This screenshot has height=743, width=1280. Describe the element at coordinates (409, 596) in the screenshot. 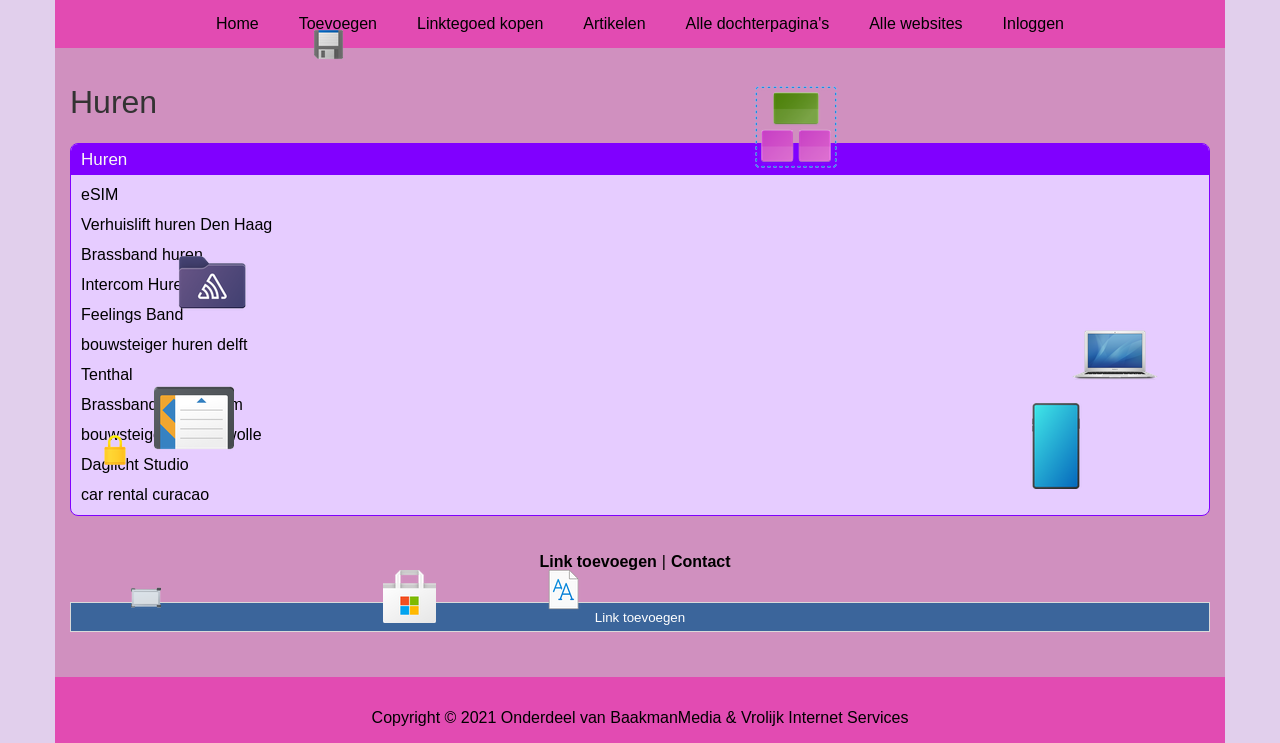

I see `open the Microsoft Store app` at that location.